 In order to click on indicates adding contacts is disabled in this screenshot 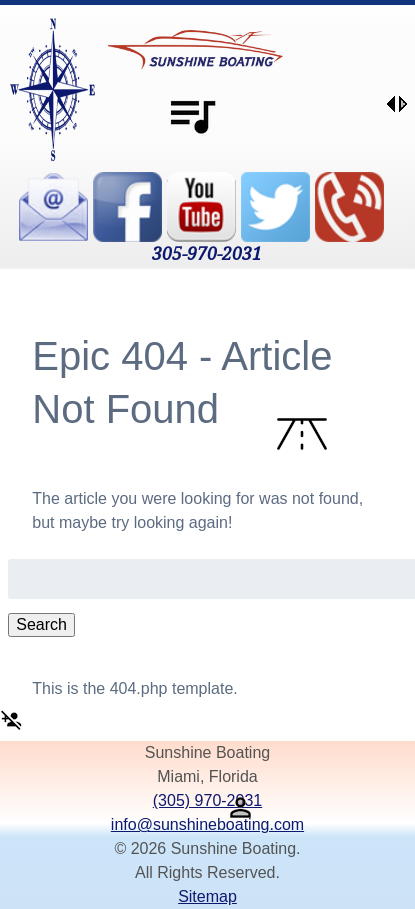, I will do `click(11, 719)`.